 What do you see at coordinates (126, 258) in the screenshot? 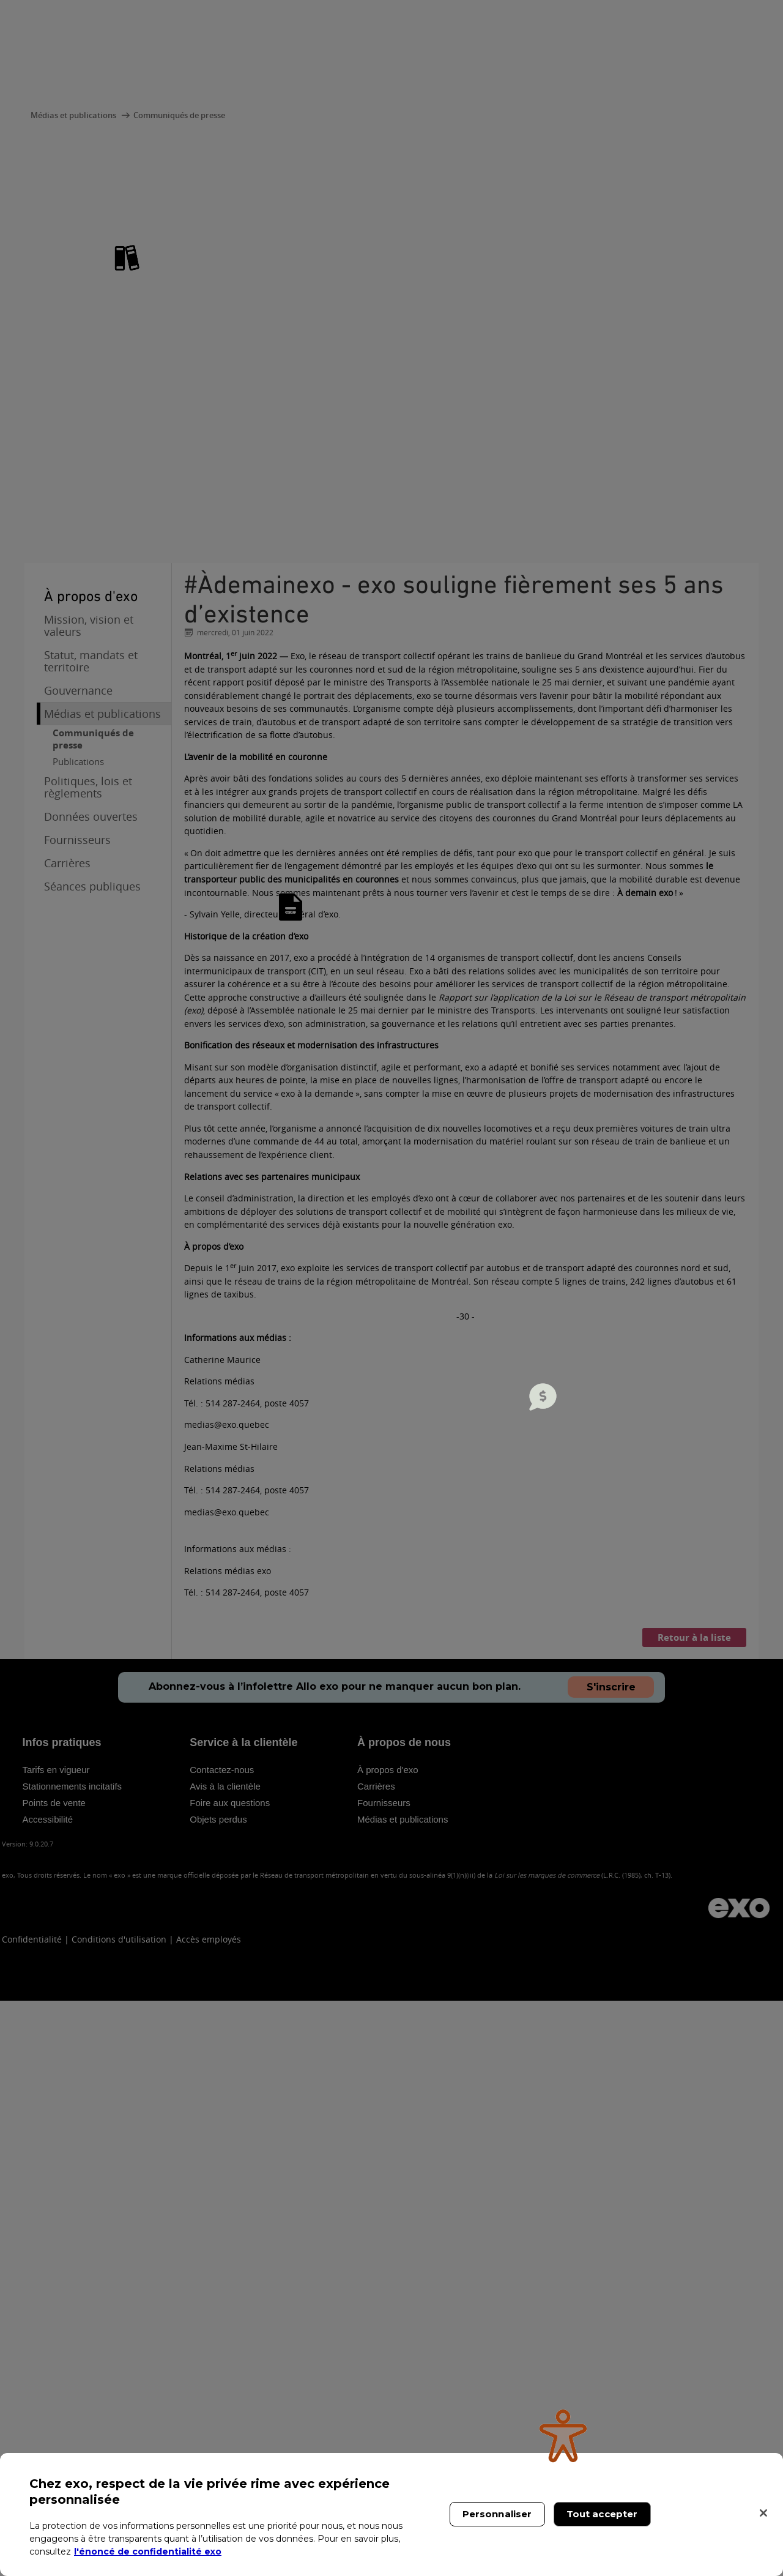
I see `access your library or book collection` at bounding box center [126, 258].